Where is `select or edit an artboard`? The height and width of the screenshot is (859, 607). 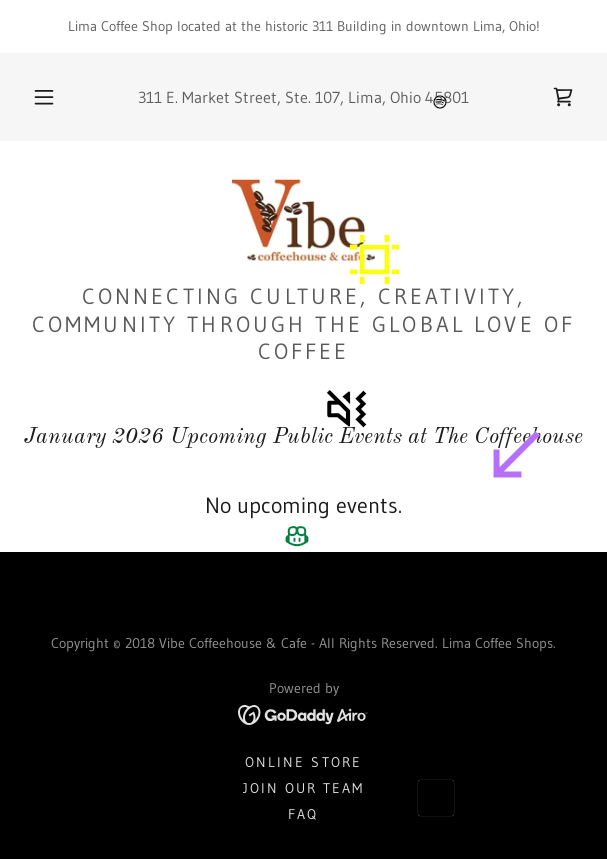
select or edit an artboard is located at coordinates (374, 259).